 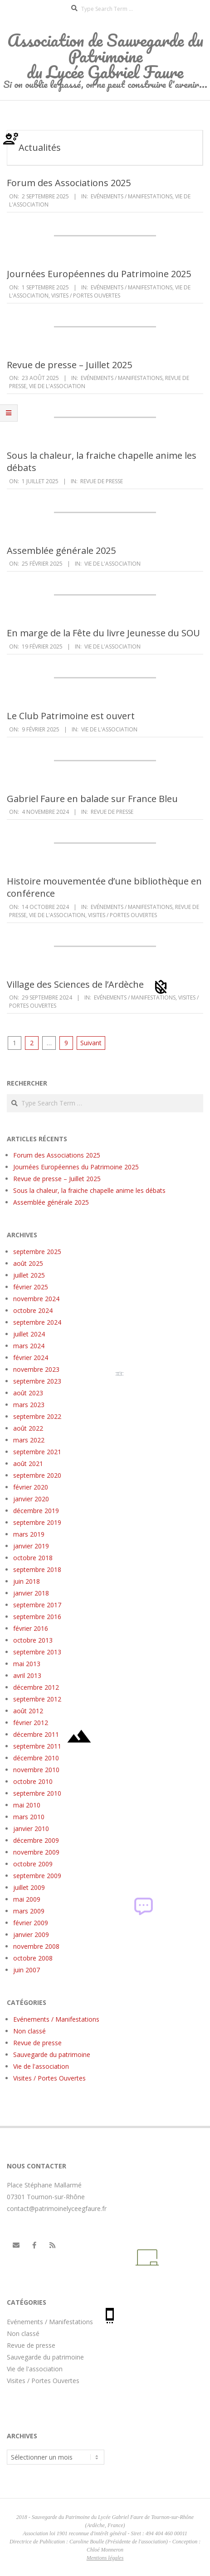 What do you see at coordinates (161, 987) in the screenshot?
I see `indicates gluten-free or grain-free option` at bounding box center [161, 987].